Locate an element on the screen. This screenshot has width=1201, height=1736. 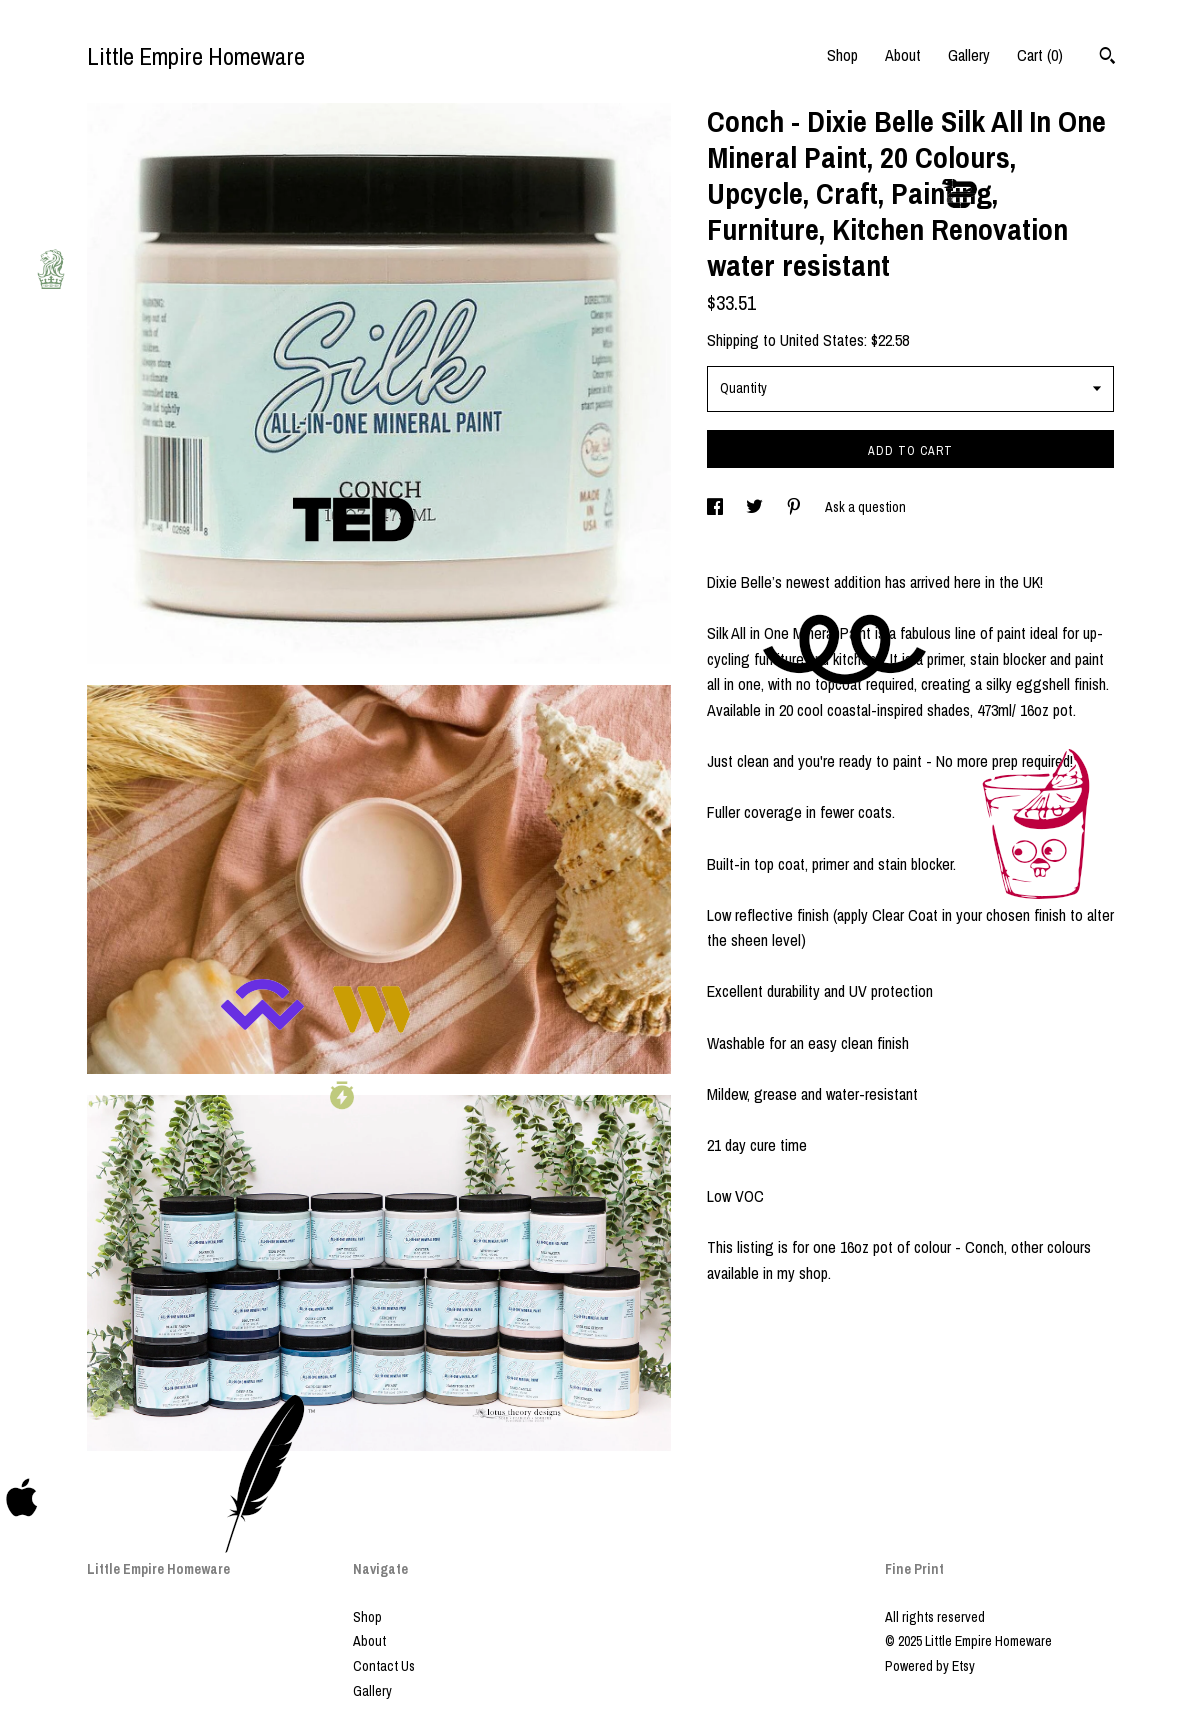
start a quick timer or speed countdown is located at coordinates (342, 1096).